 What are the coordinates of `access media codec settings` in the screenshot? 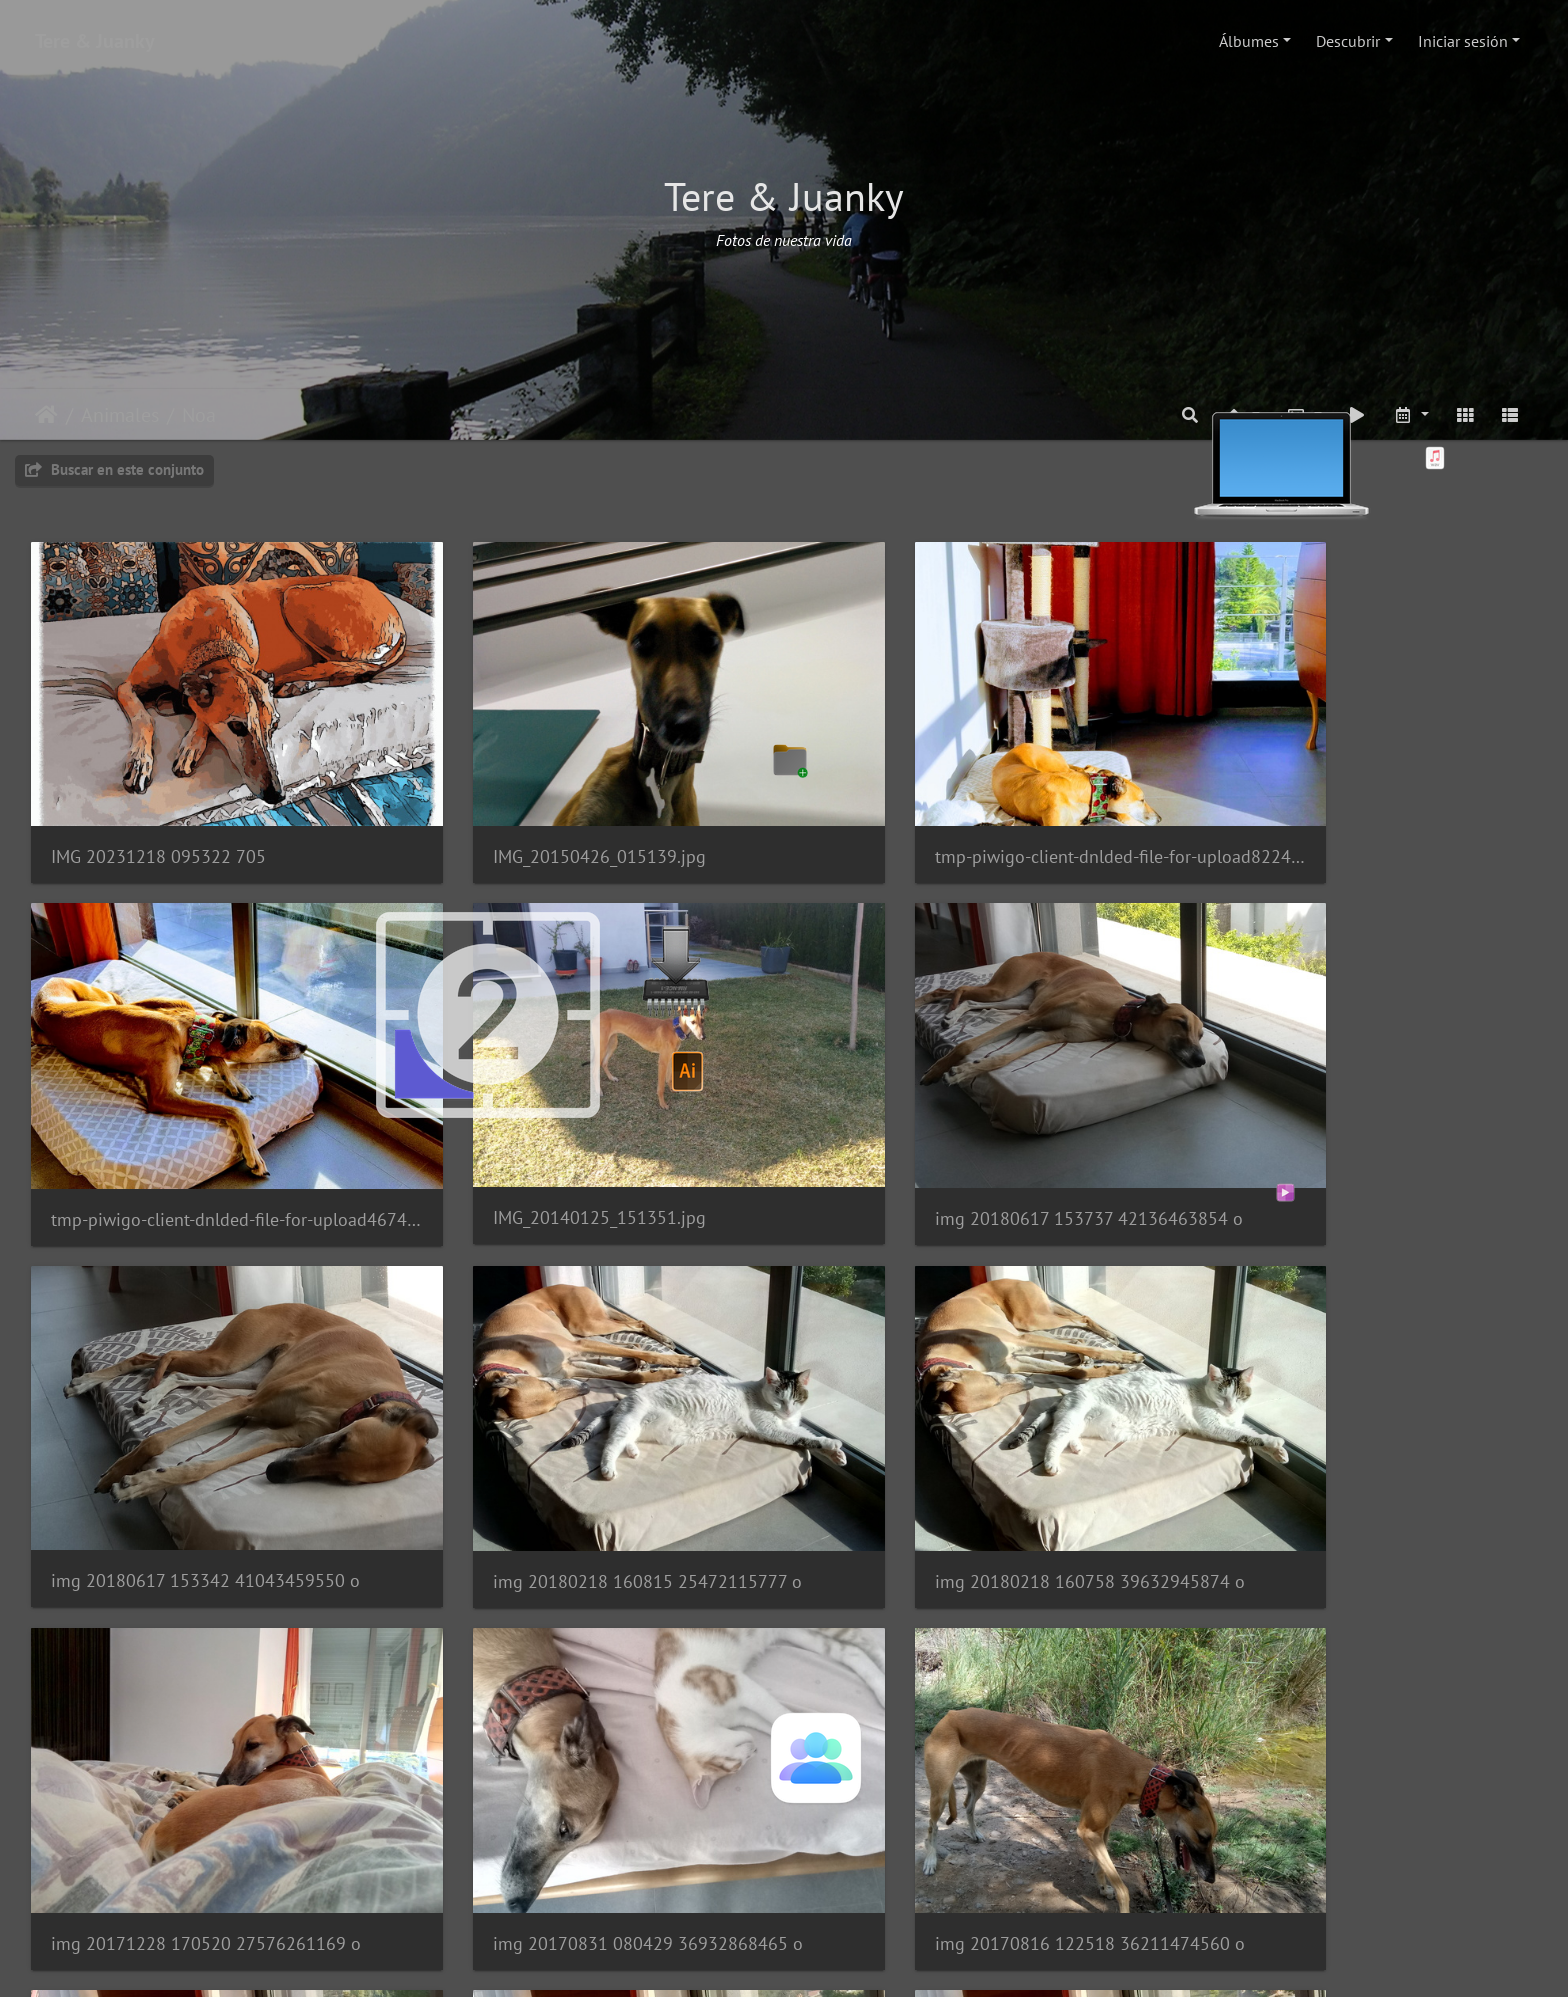 It's located at (1285, 1192).